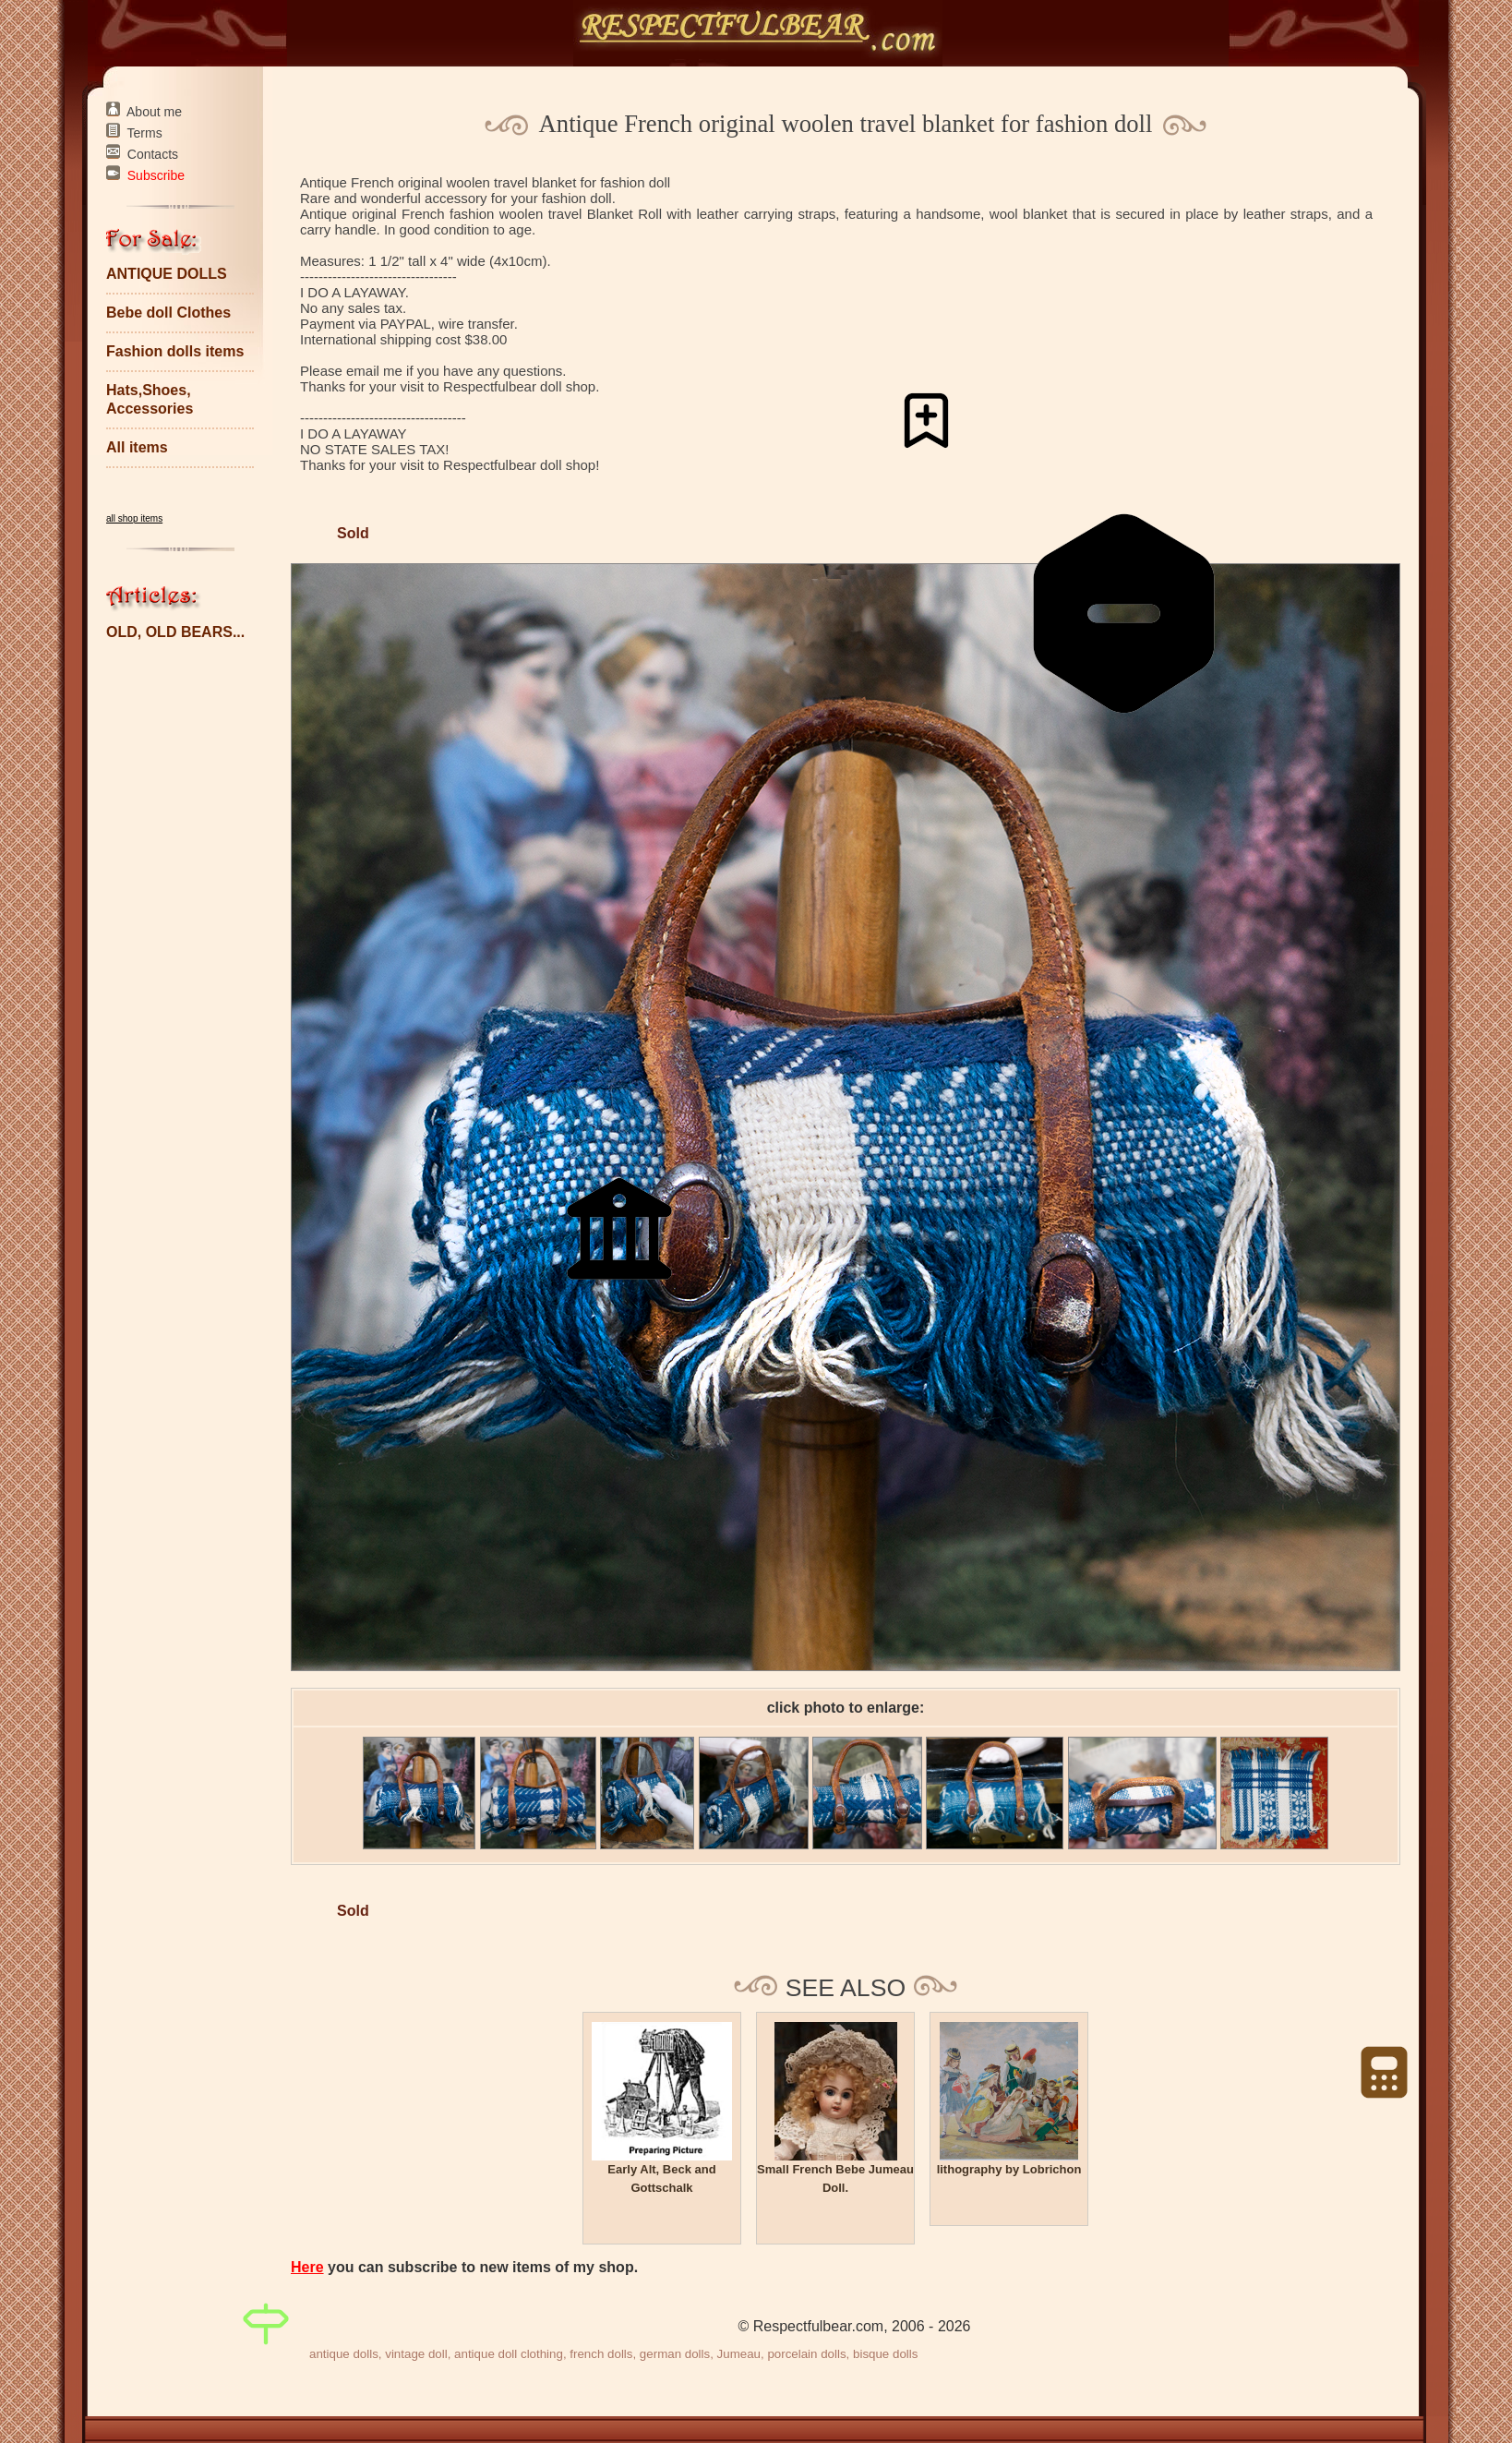 Image resolution: width=1512 pixels, height=2443 pixels. Describe the element at coordinates (619, 1227) in the screenshot. I see `access educational or institutional resources` at that location.